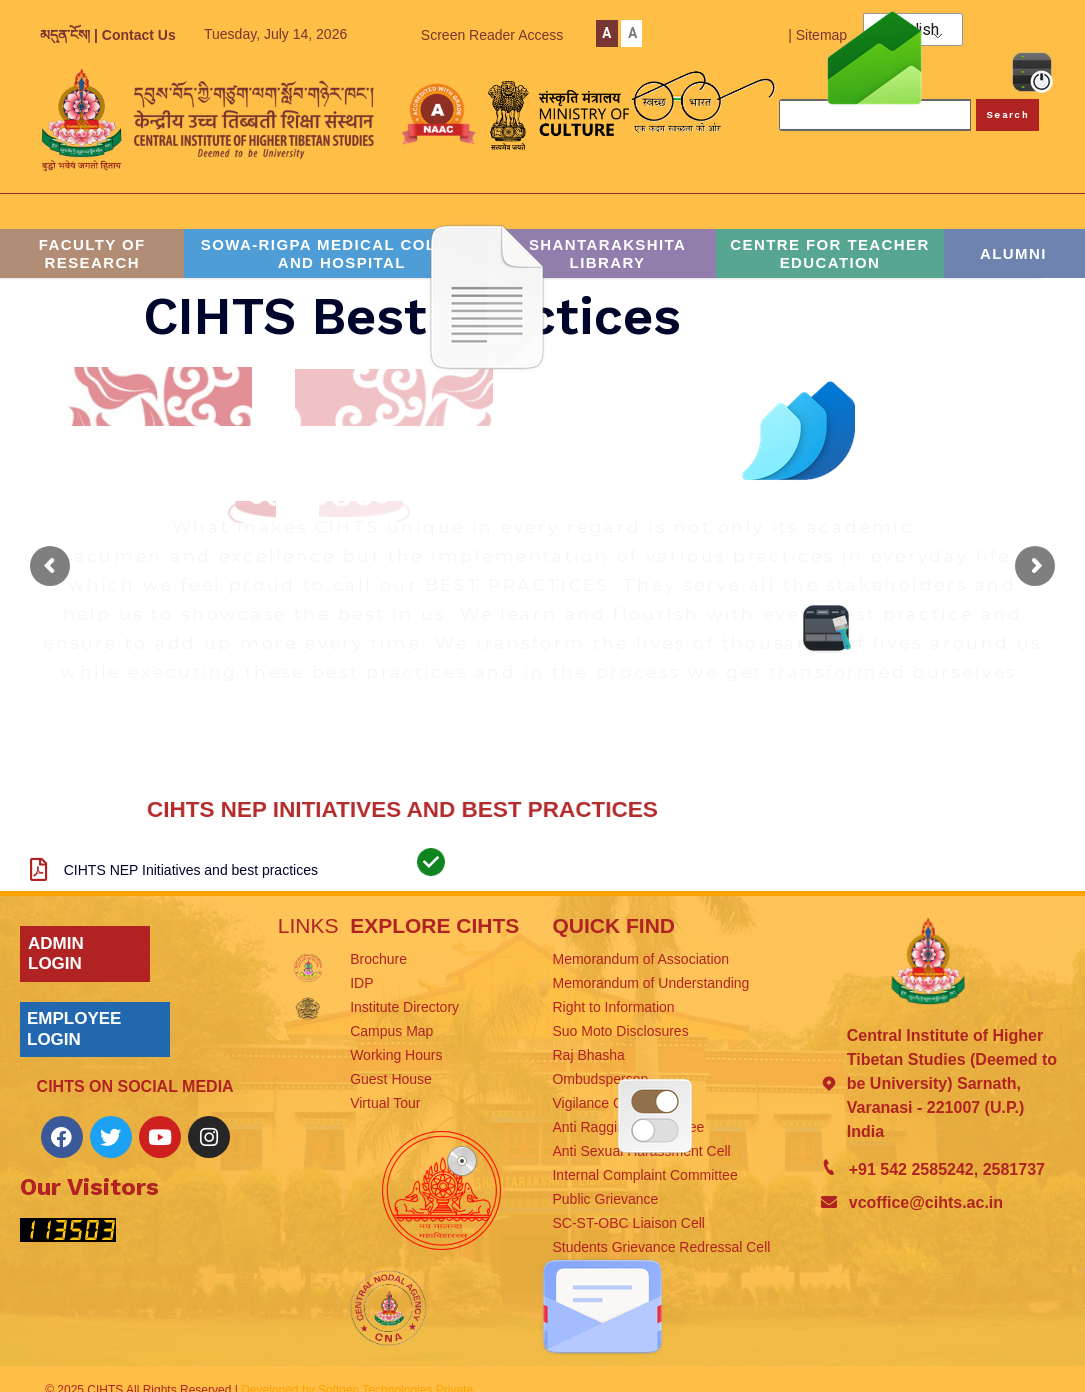 The image size is (1085, 1392). Describe the element at coordinates (487, 297) in the screenshot. I see `open a text file` at that location.